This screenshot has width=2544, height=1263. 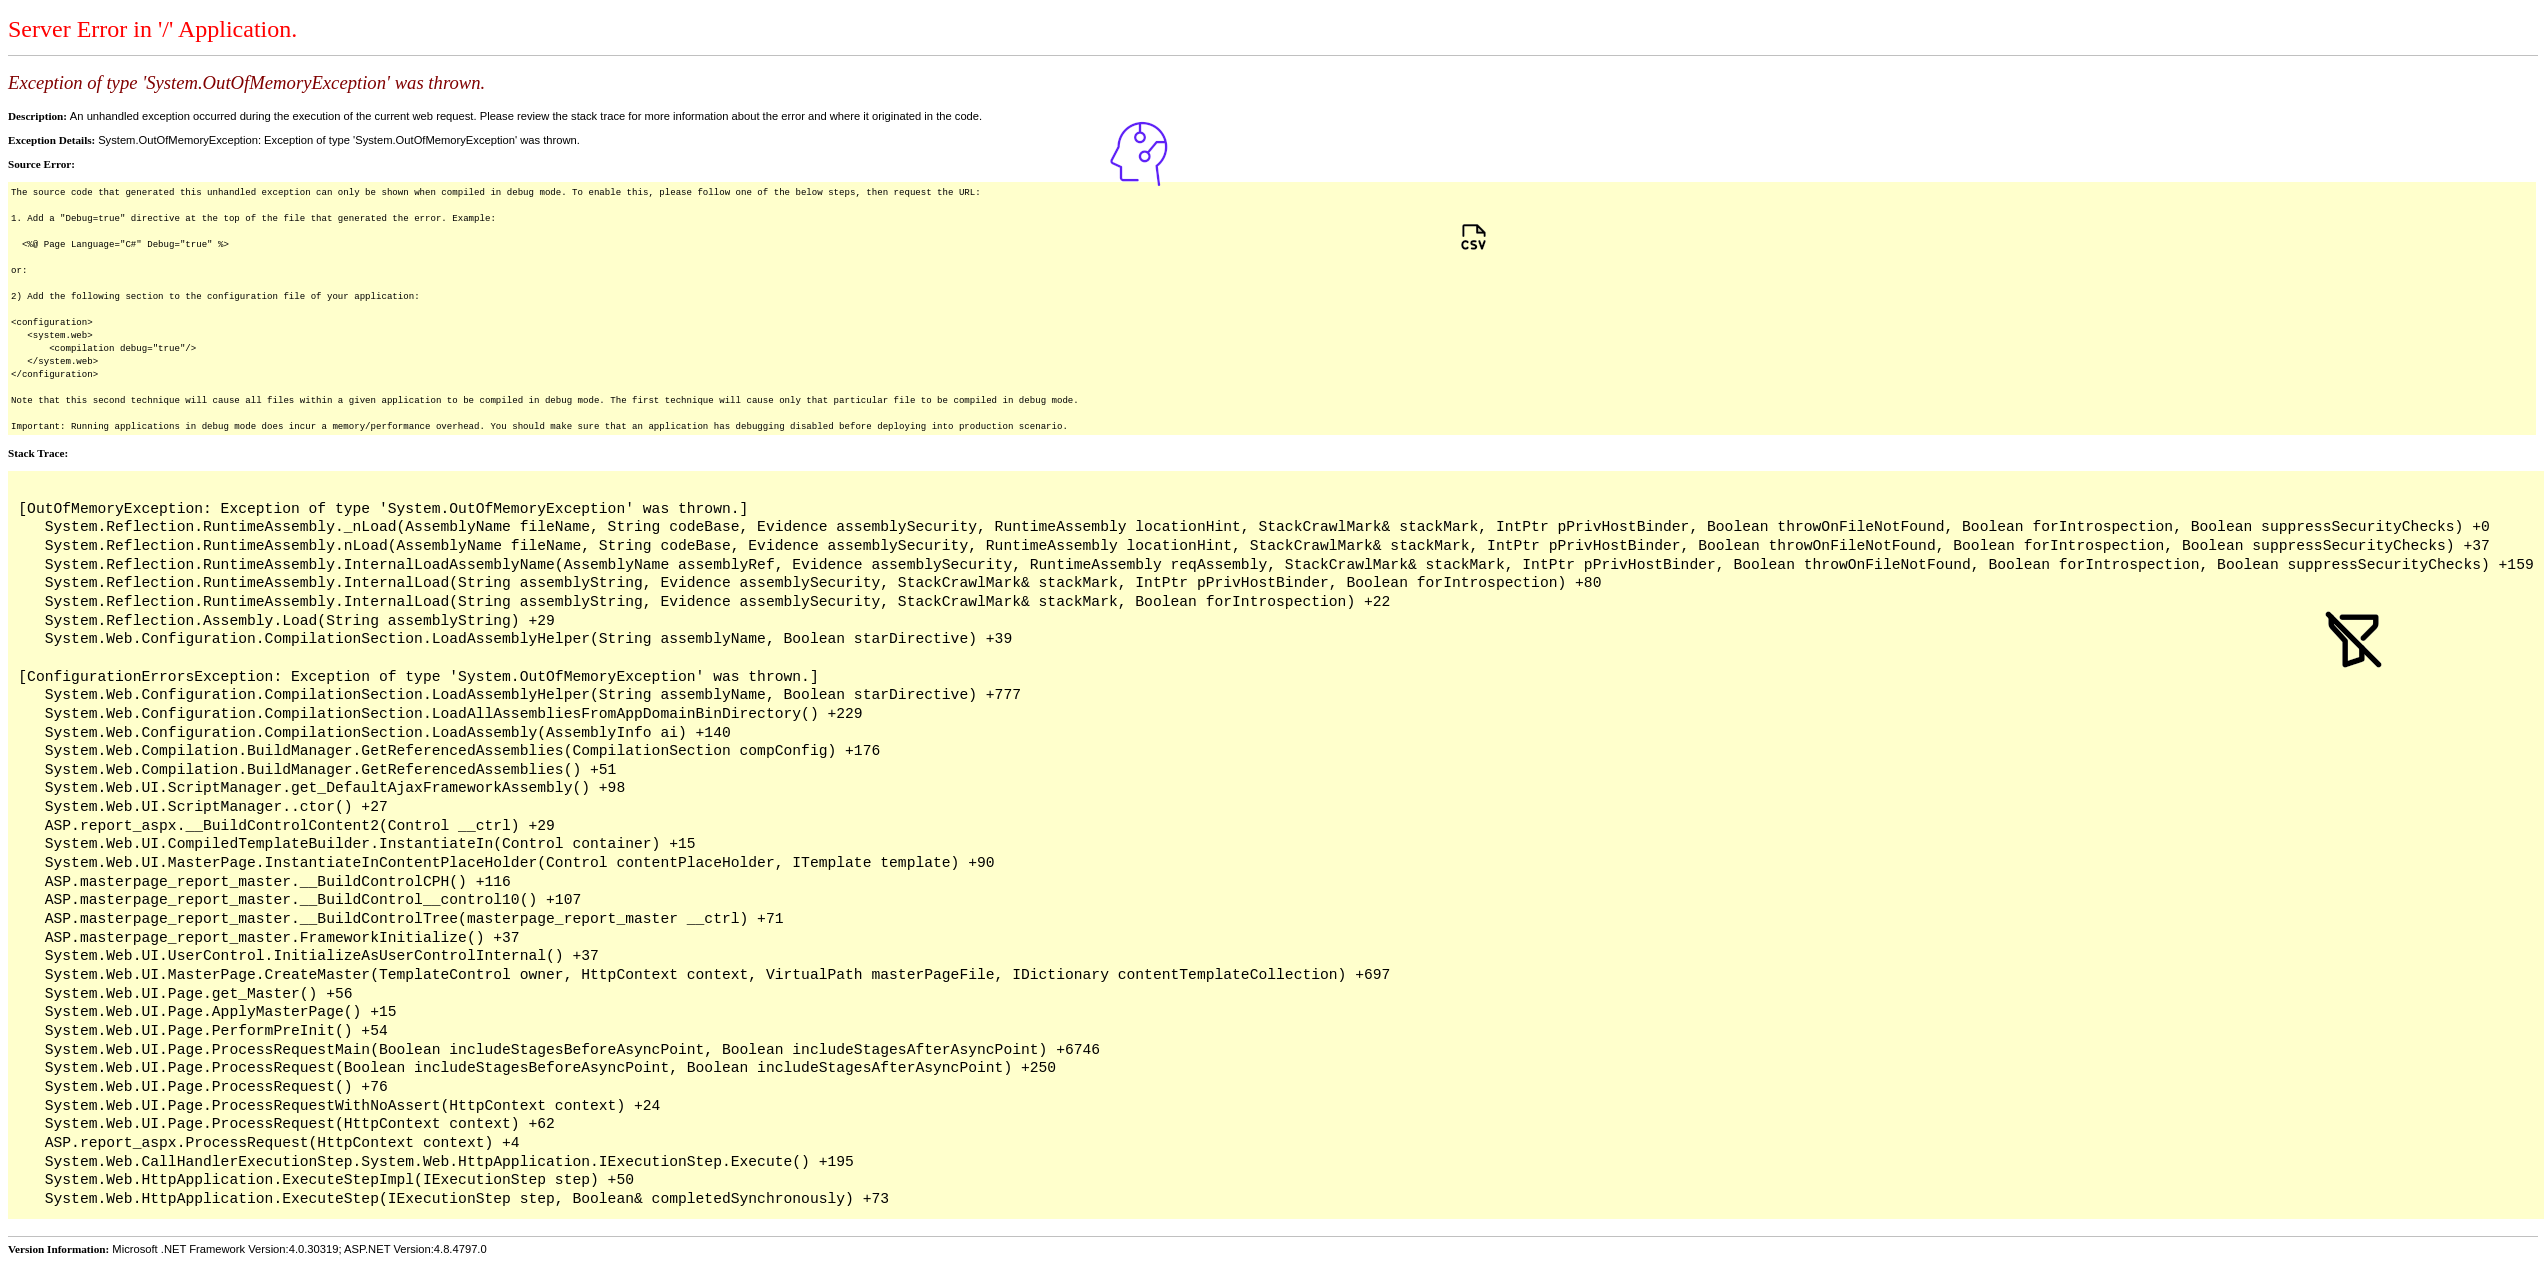 What do you see at coordinates (1140, 154) in the screenshot?
I see `access AI or machine learning features` at bounding box center [1140, 154].